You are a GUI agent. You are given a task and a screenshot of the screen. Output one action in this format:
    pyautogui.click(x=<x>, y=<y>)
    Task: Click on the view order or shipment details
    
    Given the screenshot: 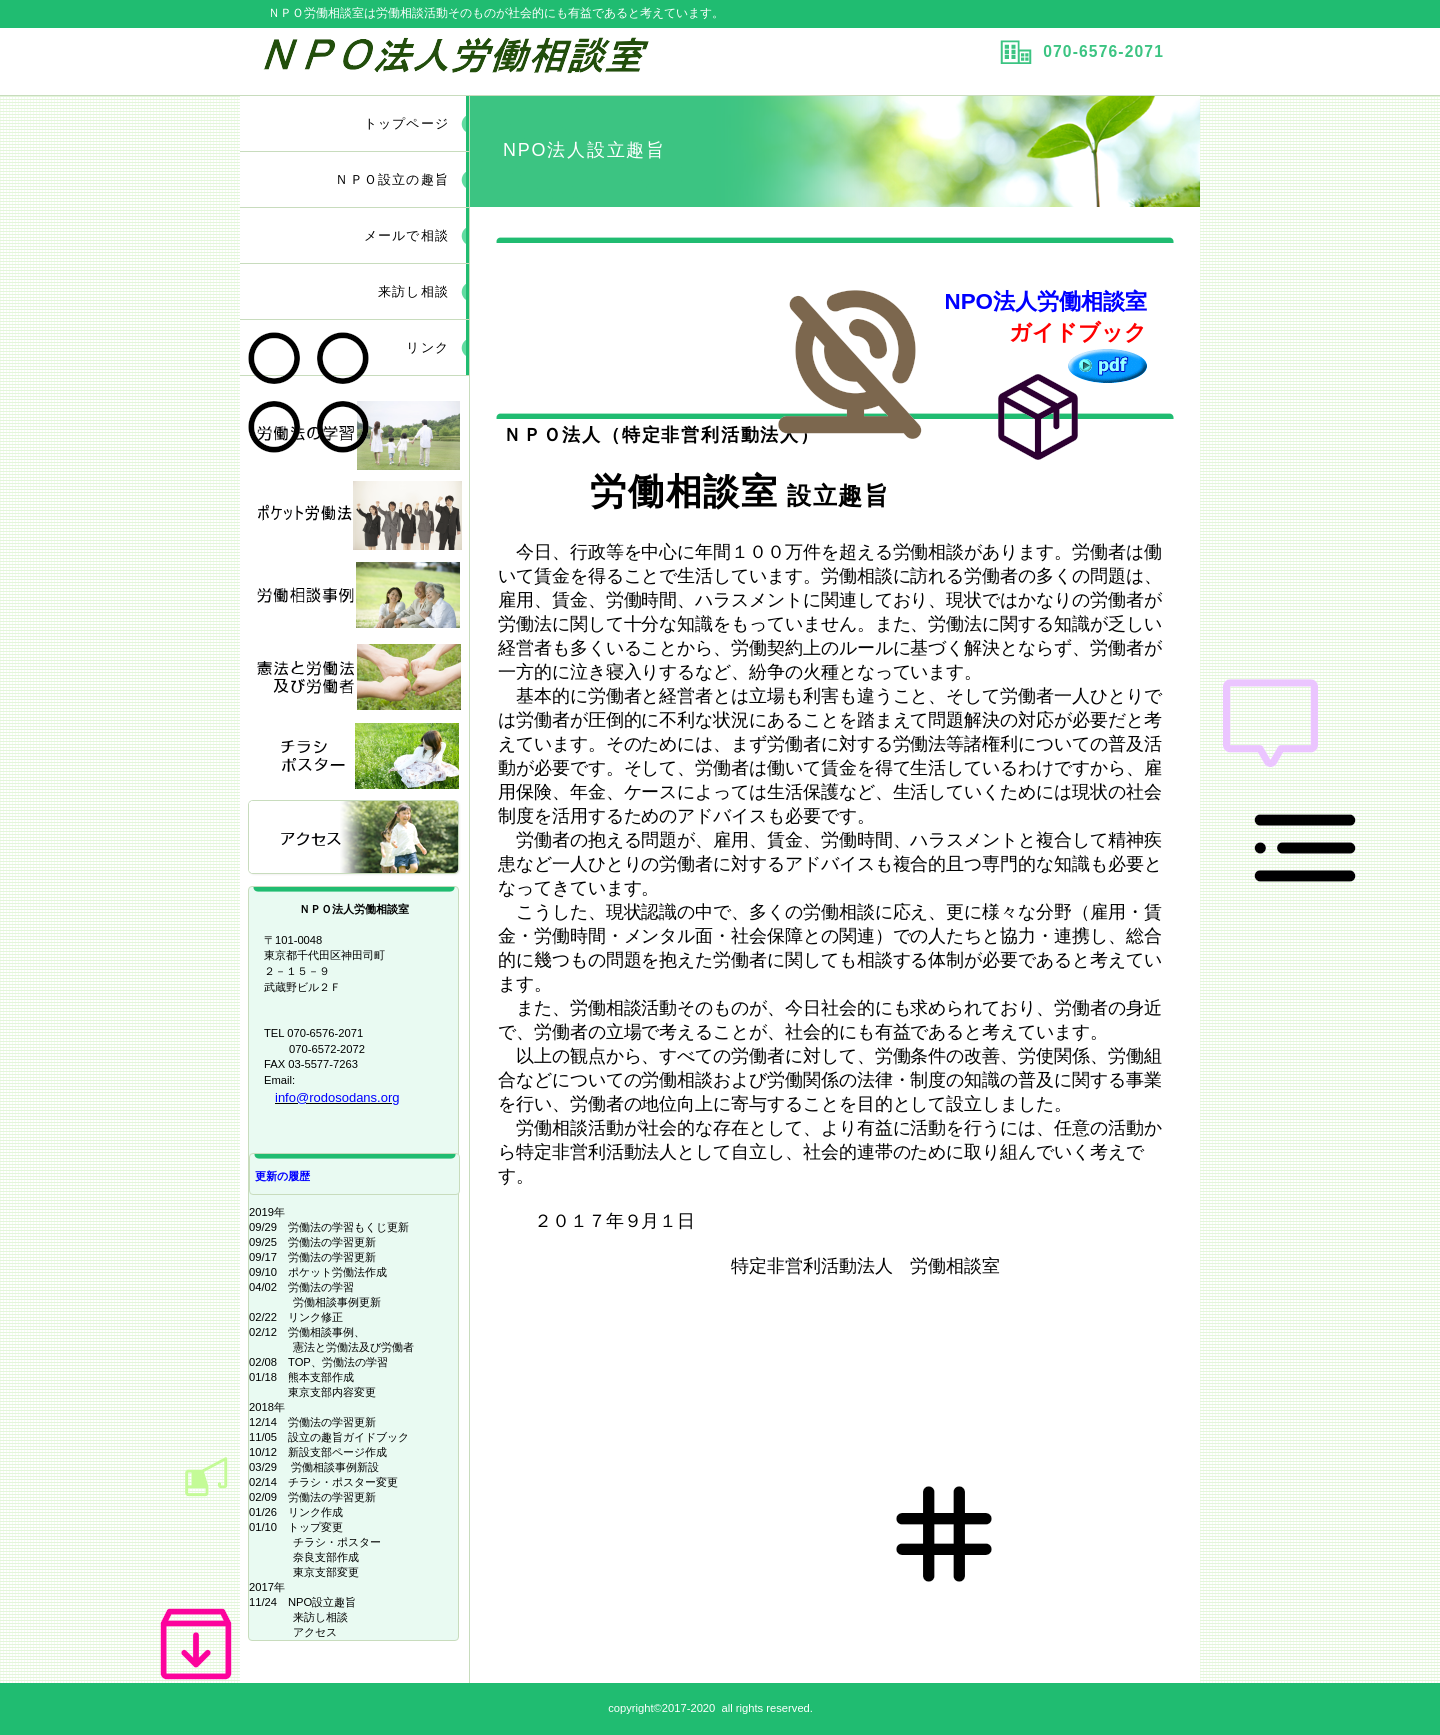 What is the action you would take?
    pyautogui.click(x=1038, y=417)
    